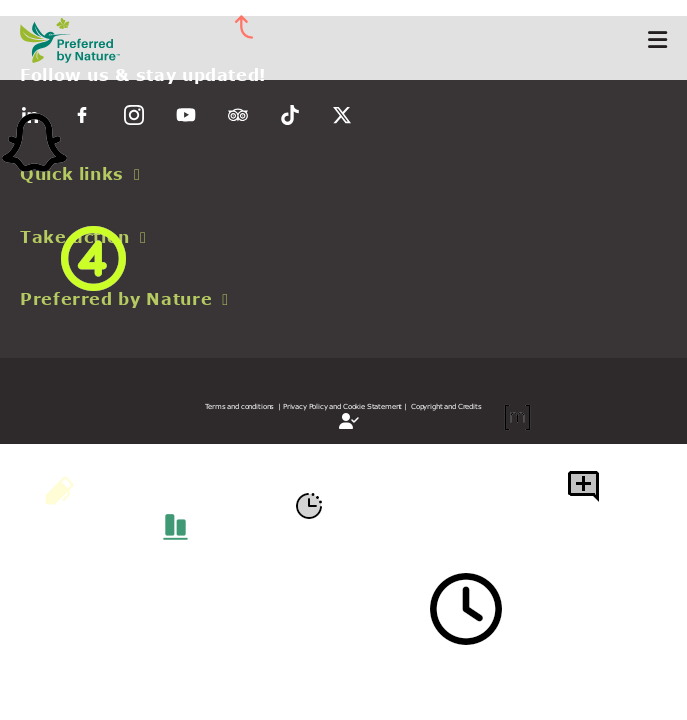 The width and height of the screenshot is (687, 720). What do you see at coordinates (59, 491) in the screenshot?
I see `edit or modify content` at bounding box center [59, 491].